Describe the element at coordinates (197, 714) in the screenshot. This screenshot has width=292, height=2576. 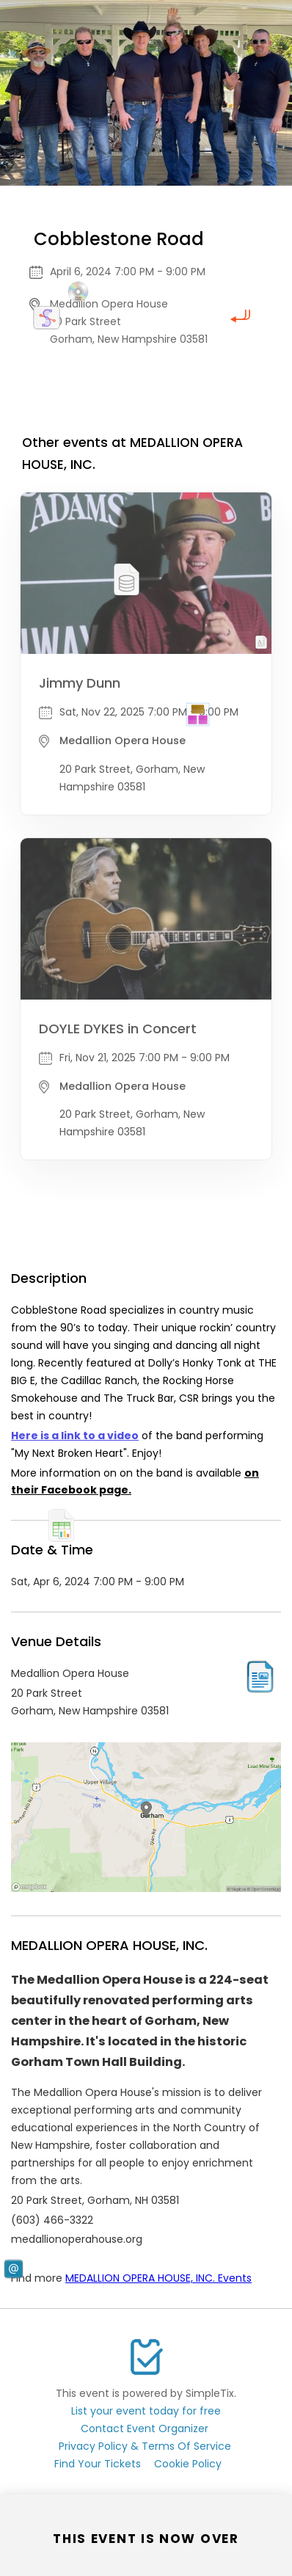
I see `select all items in the current view` at that location.